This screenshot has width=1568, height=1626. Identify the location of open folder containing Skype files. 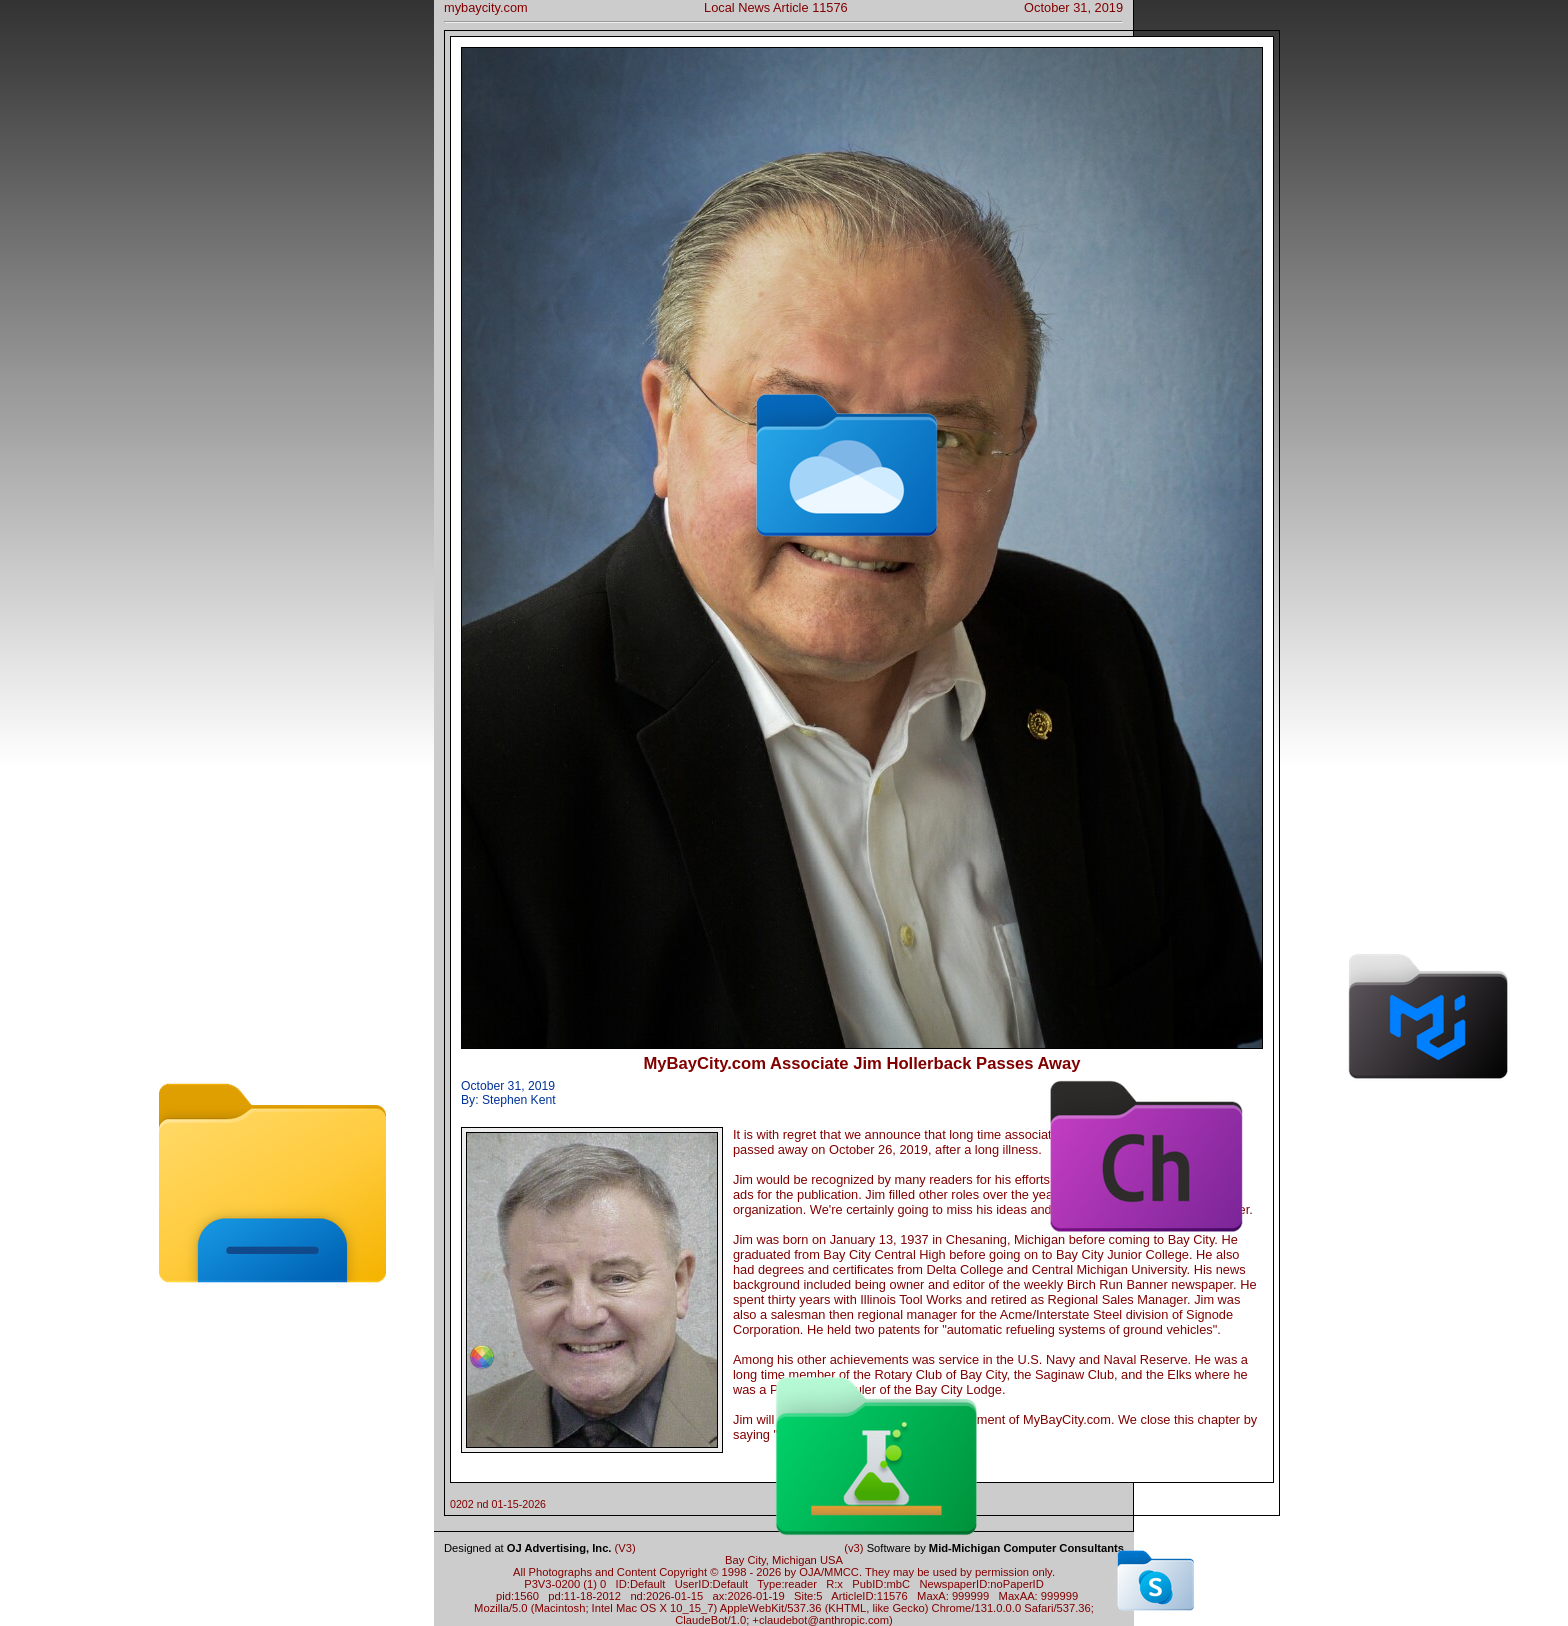
(1155, 1582).